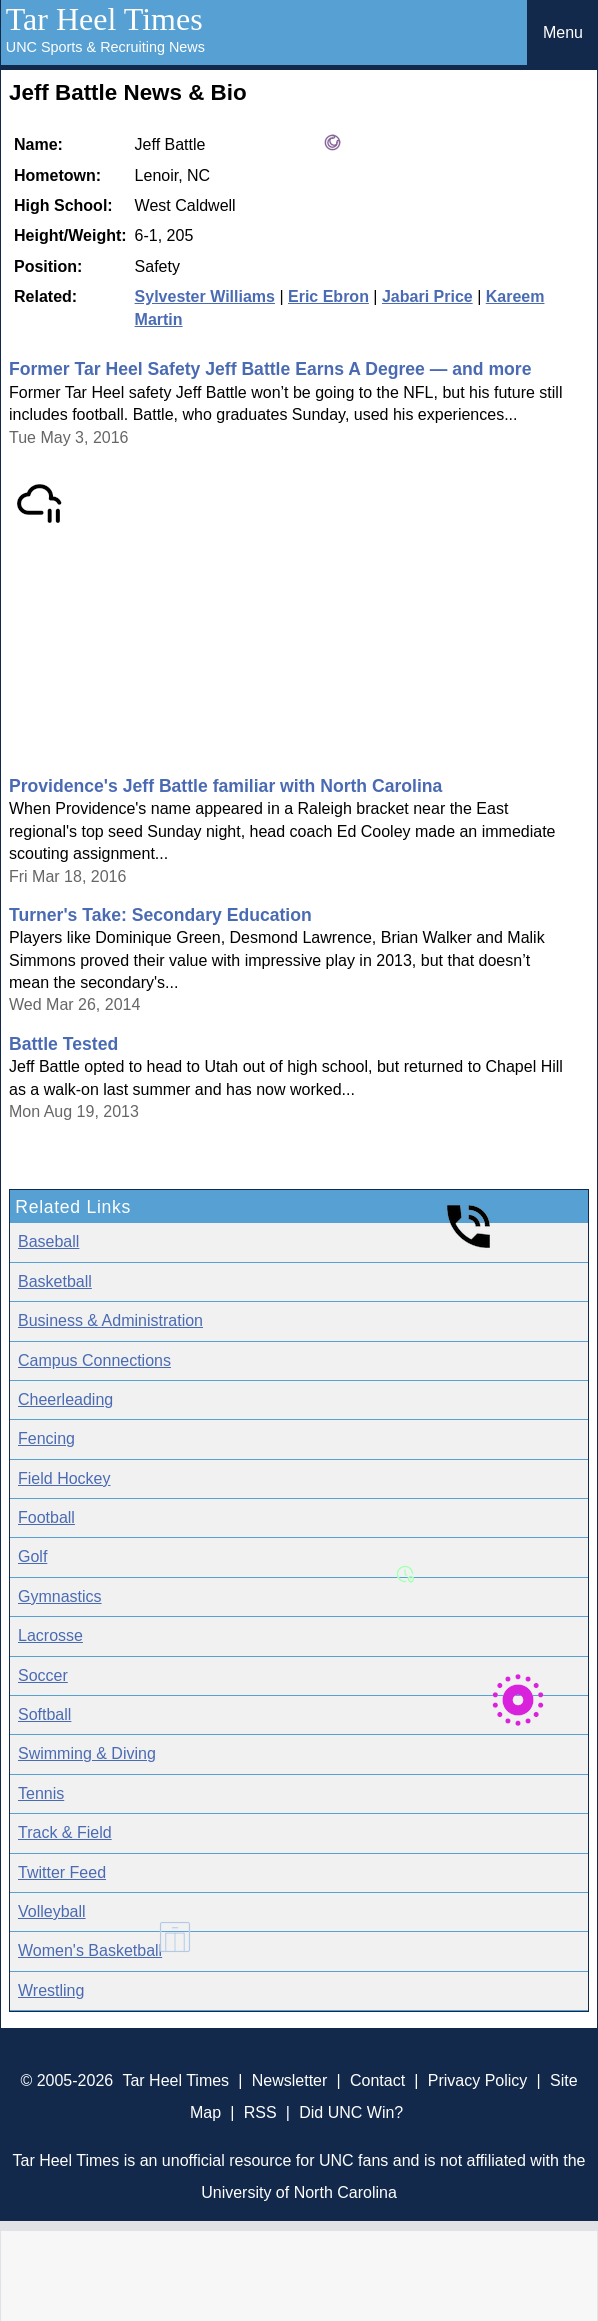  What do you see at coordinates (405, 1574) in the screenshot?
I see `set a location-based reminder` at bounding box center [405, 1574].